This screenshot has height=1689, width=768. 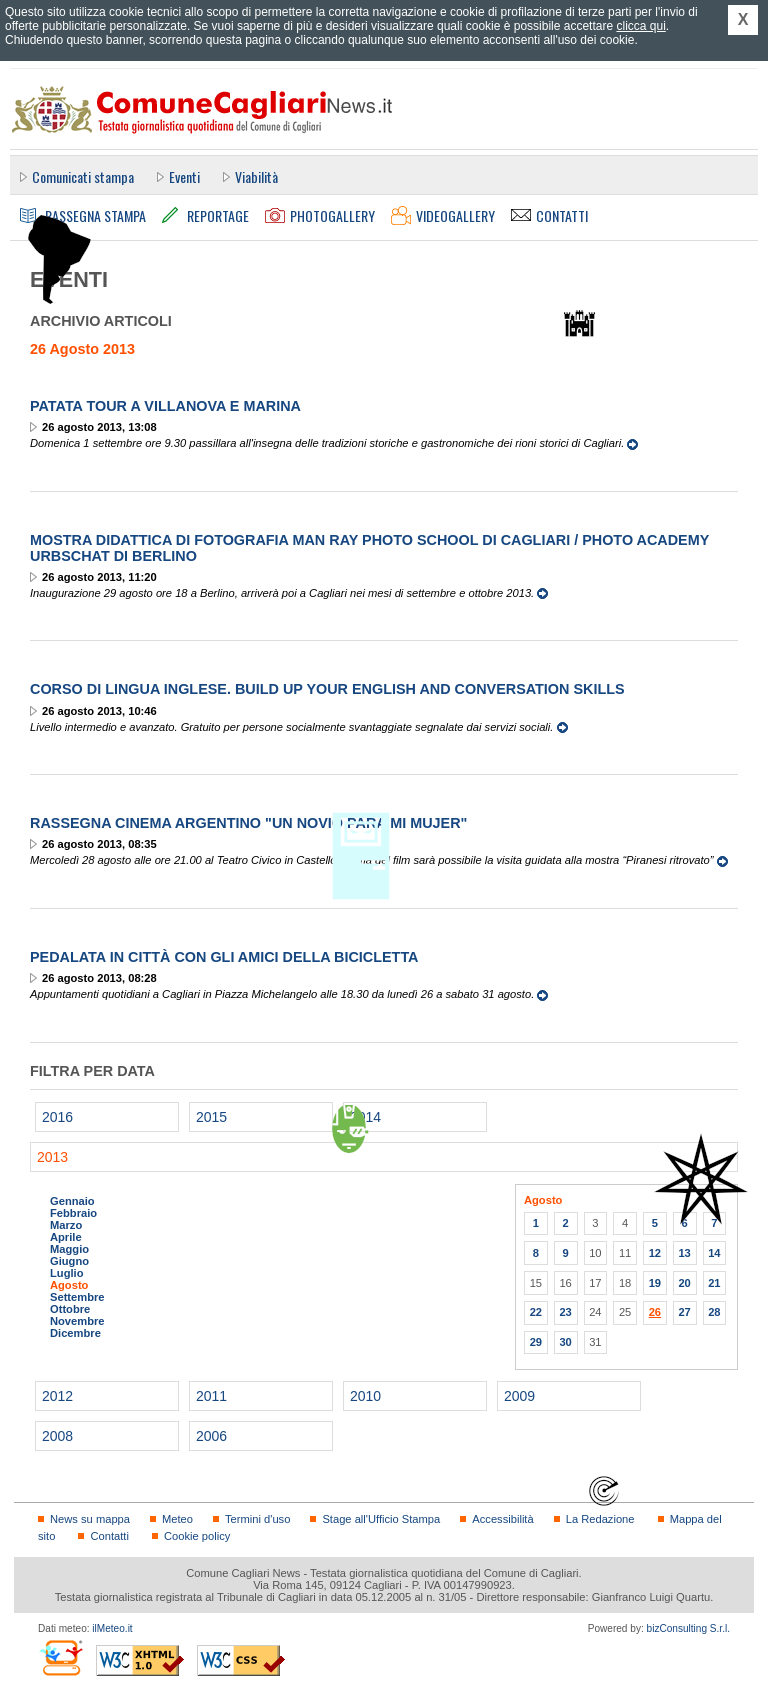 What do you see at coordinates (349, 1129) in the screenshot?
I see `access cyborg or android character options` at bounding box center [349, 1129].